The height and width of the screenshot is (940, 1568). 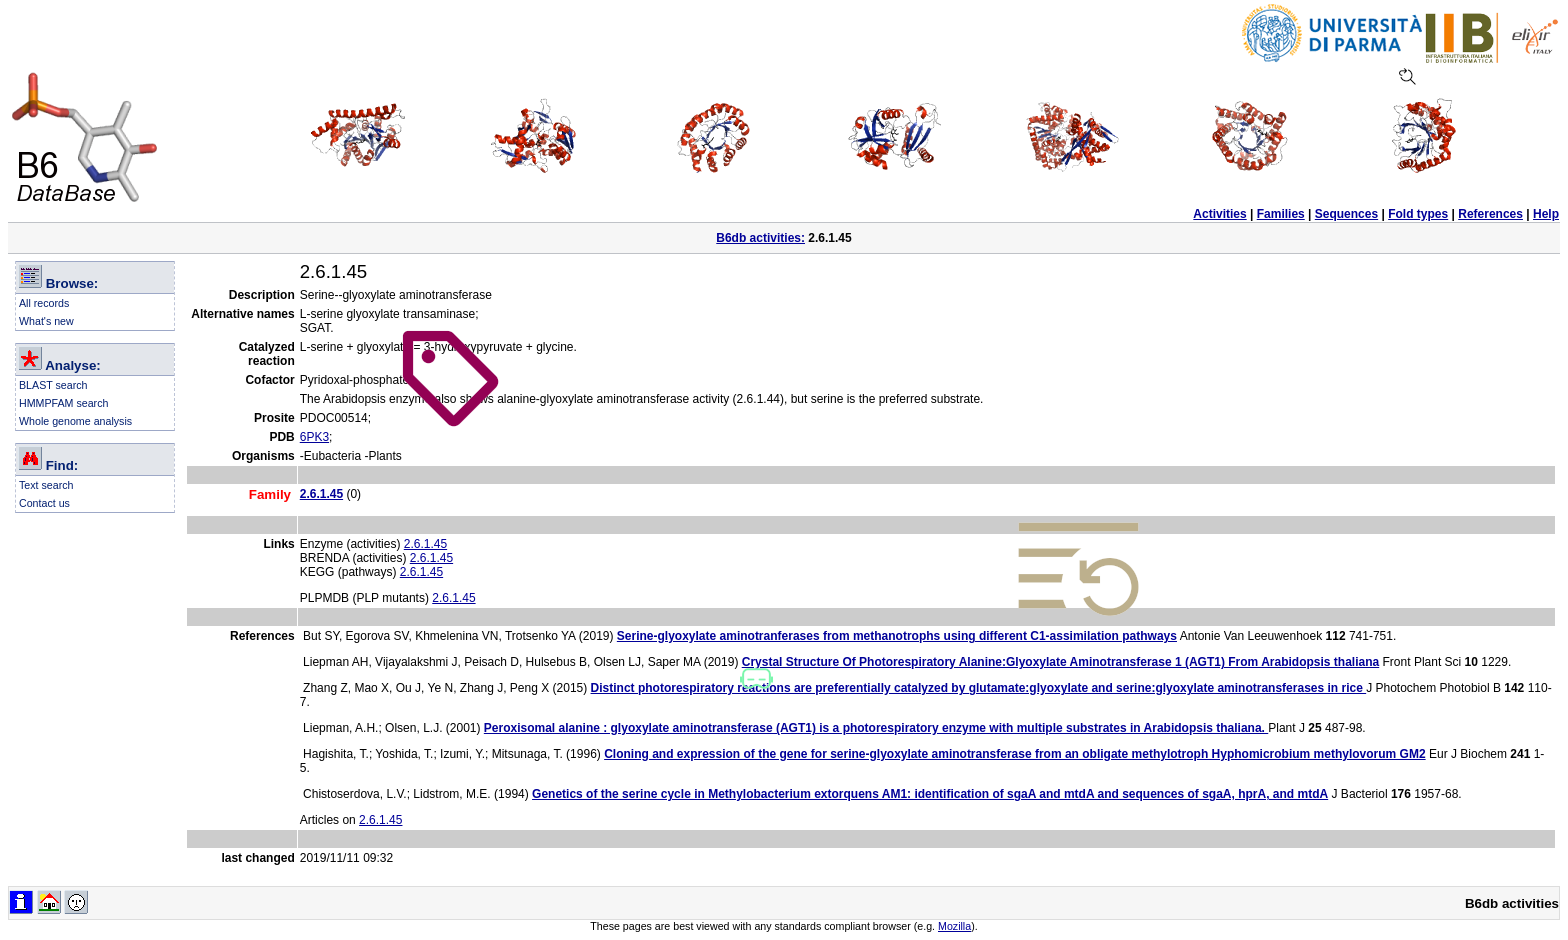 What do you see at coordinates (445, 373) in the screenshot?
I see `add a tag or label to an item` at bounding box center [445, 373].